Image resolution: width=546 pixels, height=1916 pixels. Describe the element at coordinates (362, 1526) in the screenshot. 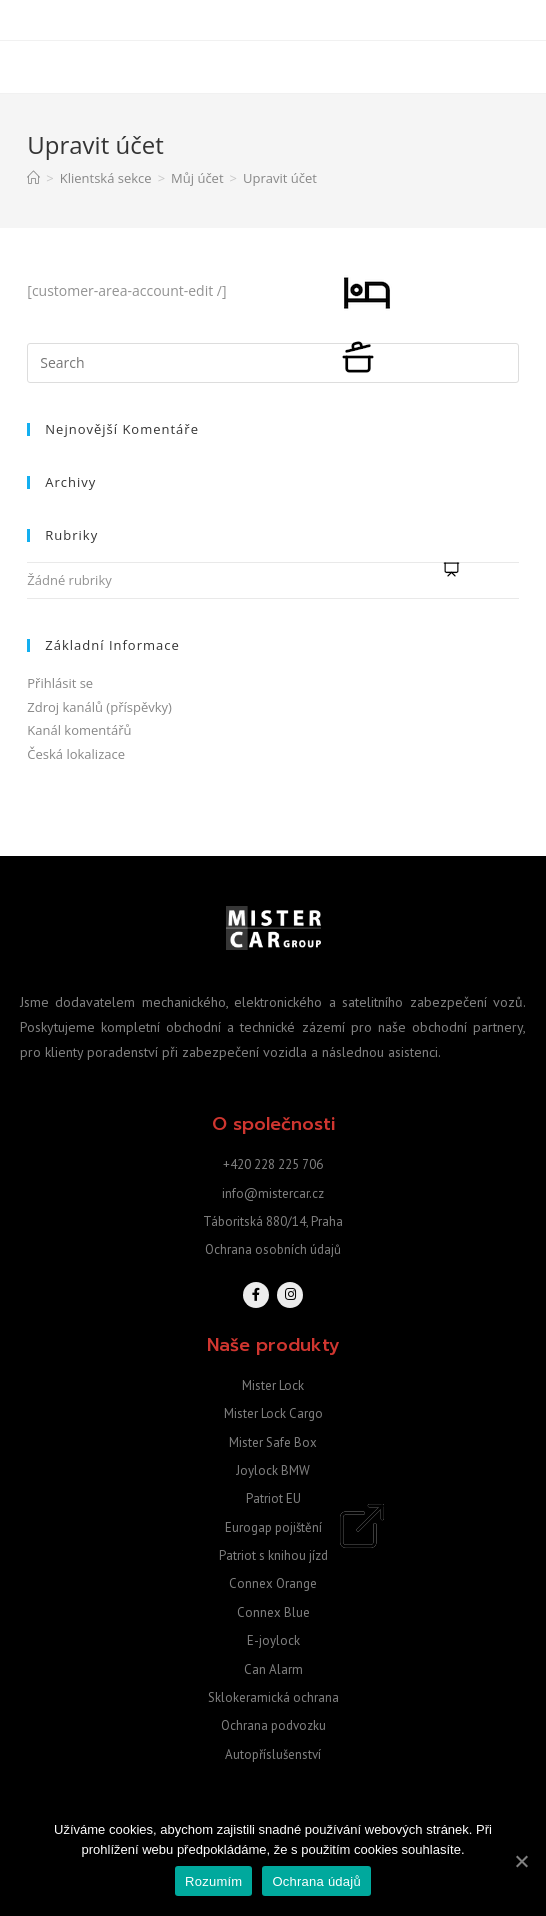

I see `open link in new window` at that location.